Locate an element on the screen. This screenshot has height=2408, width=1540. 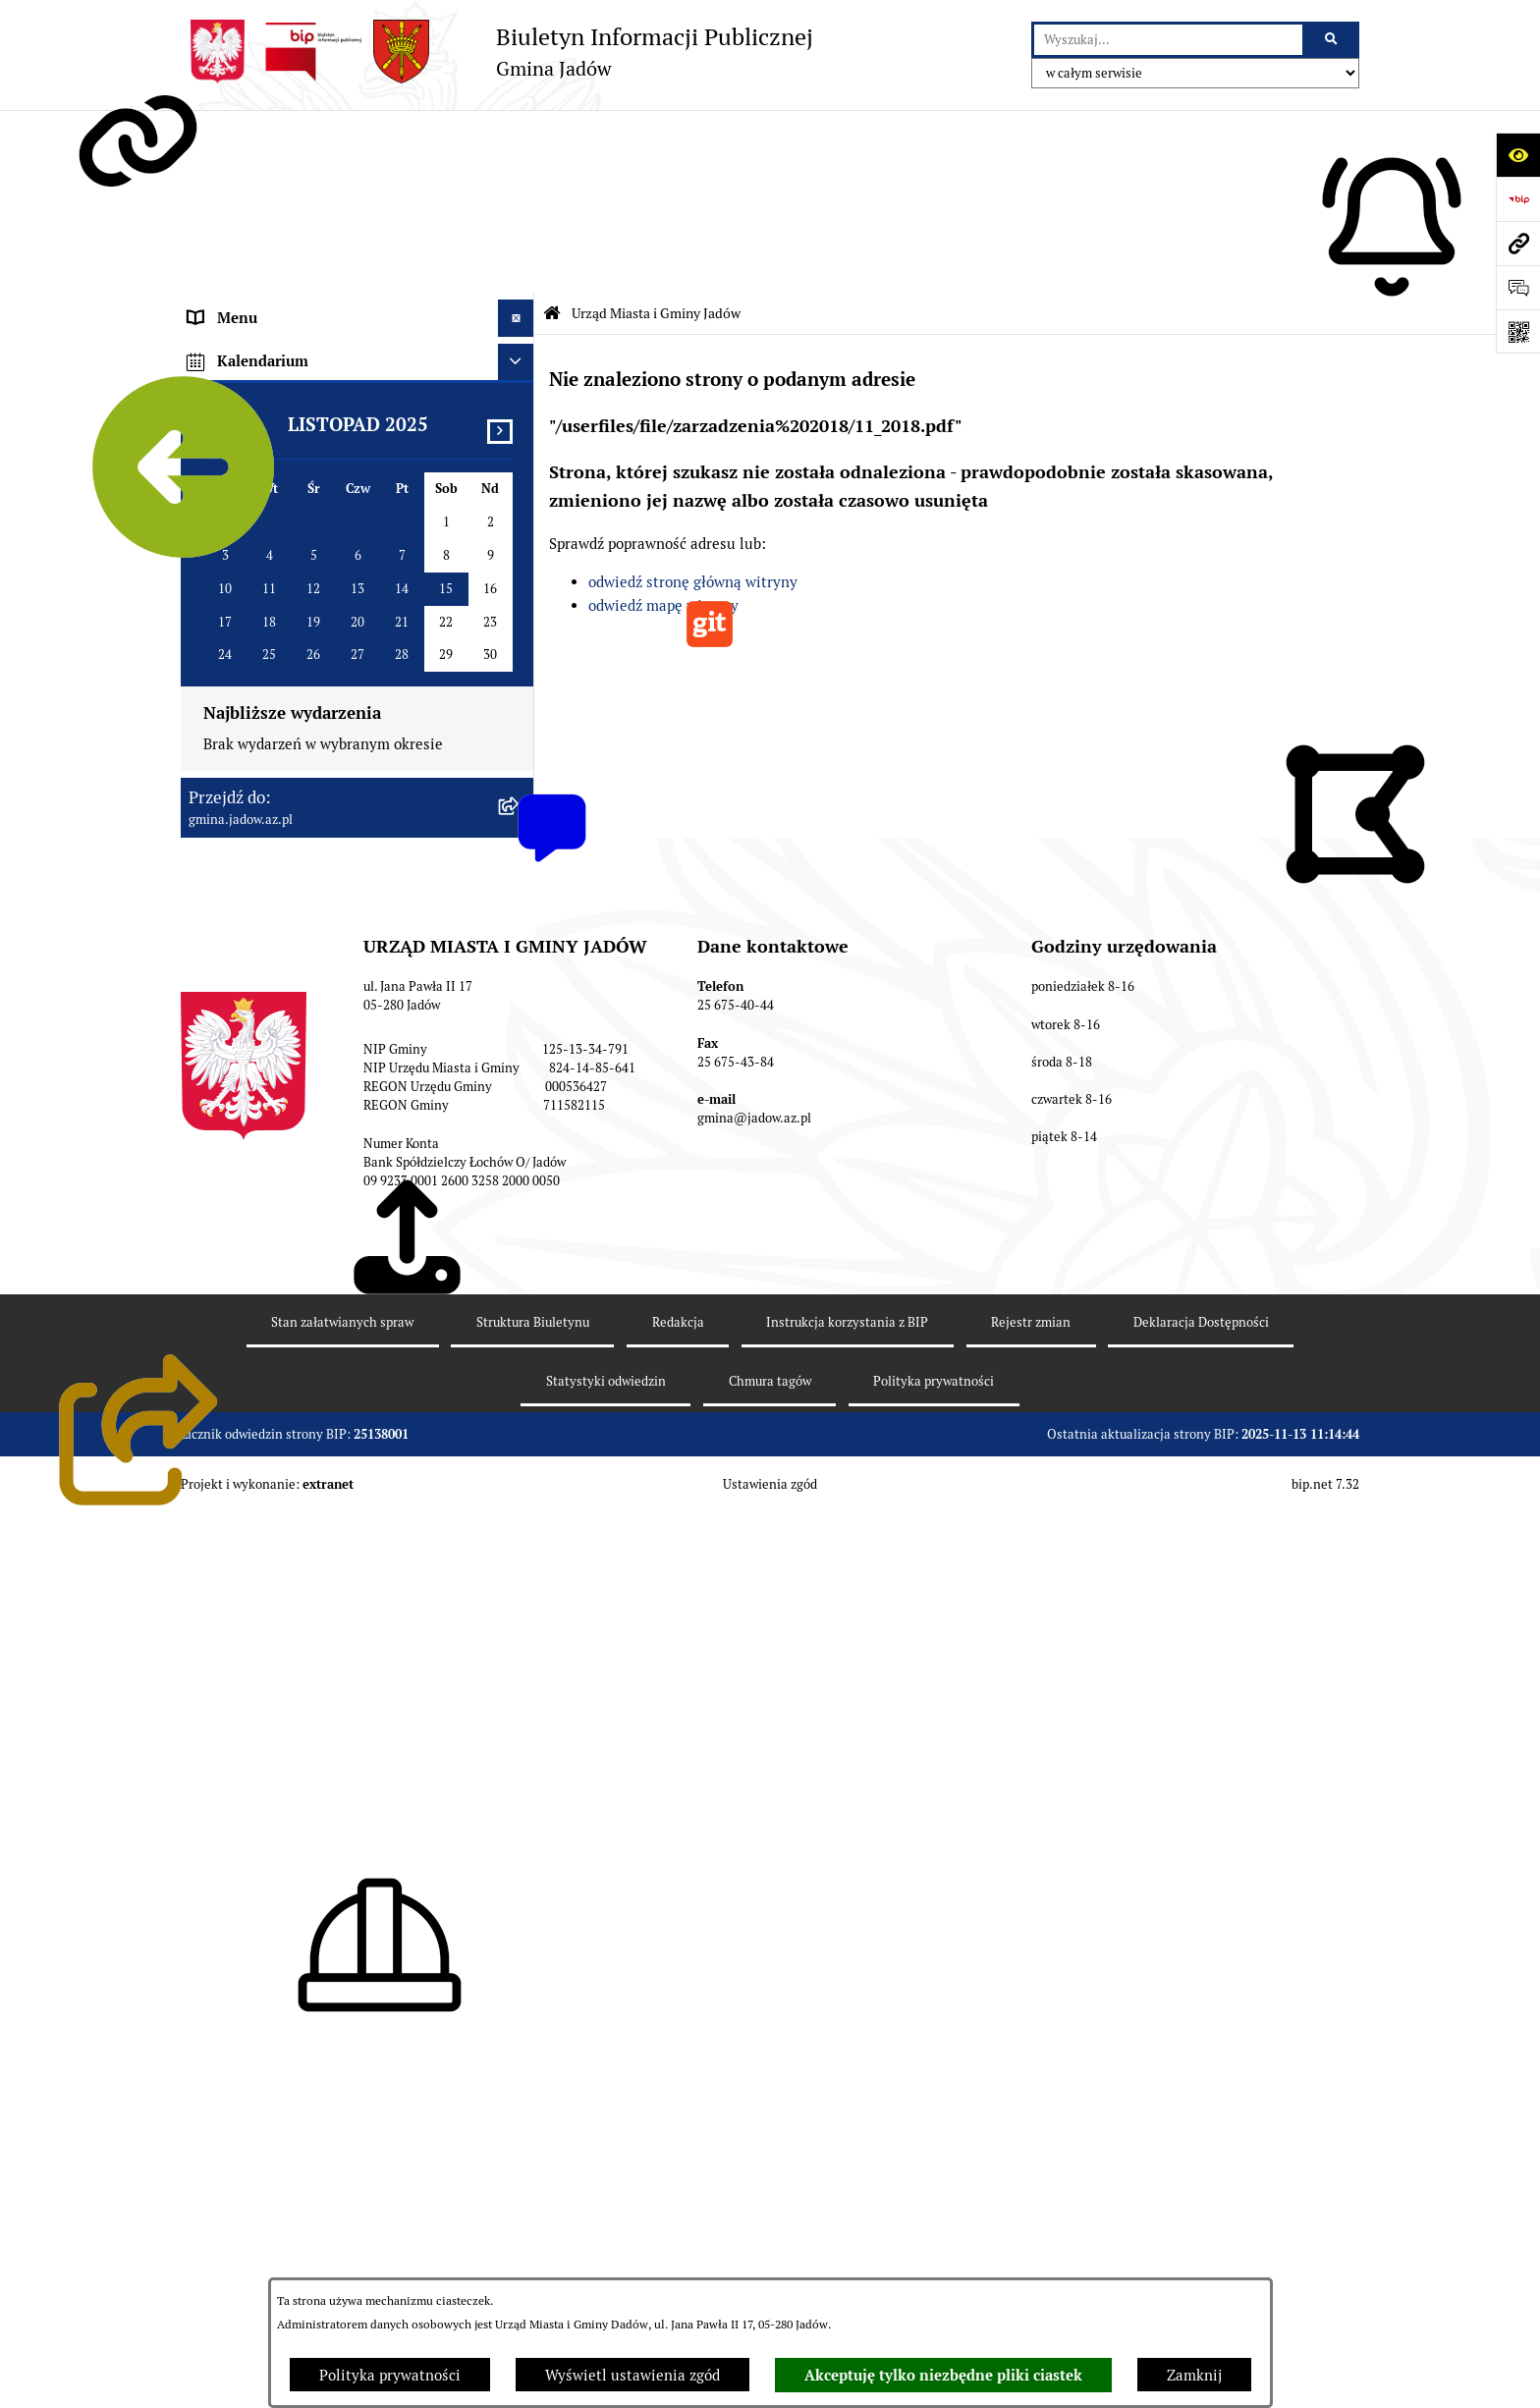
indicates an active notification or alert is located at coordinates (1392, 227).